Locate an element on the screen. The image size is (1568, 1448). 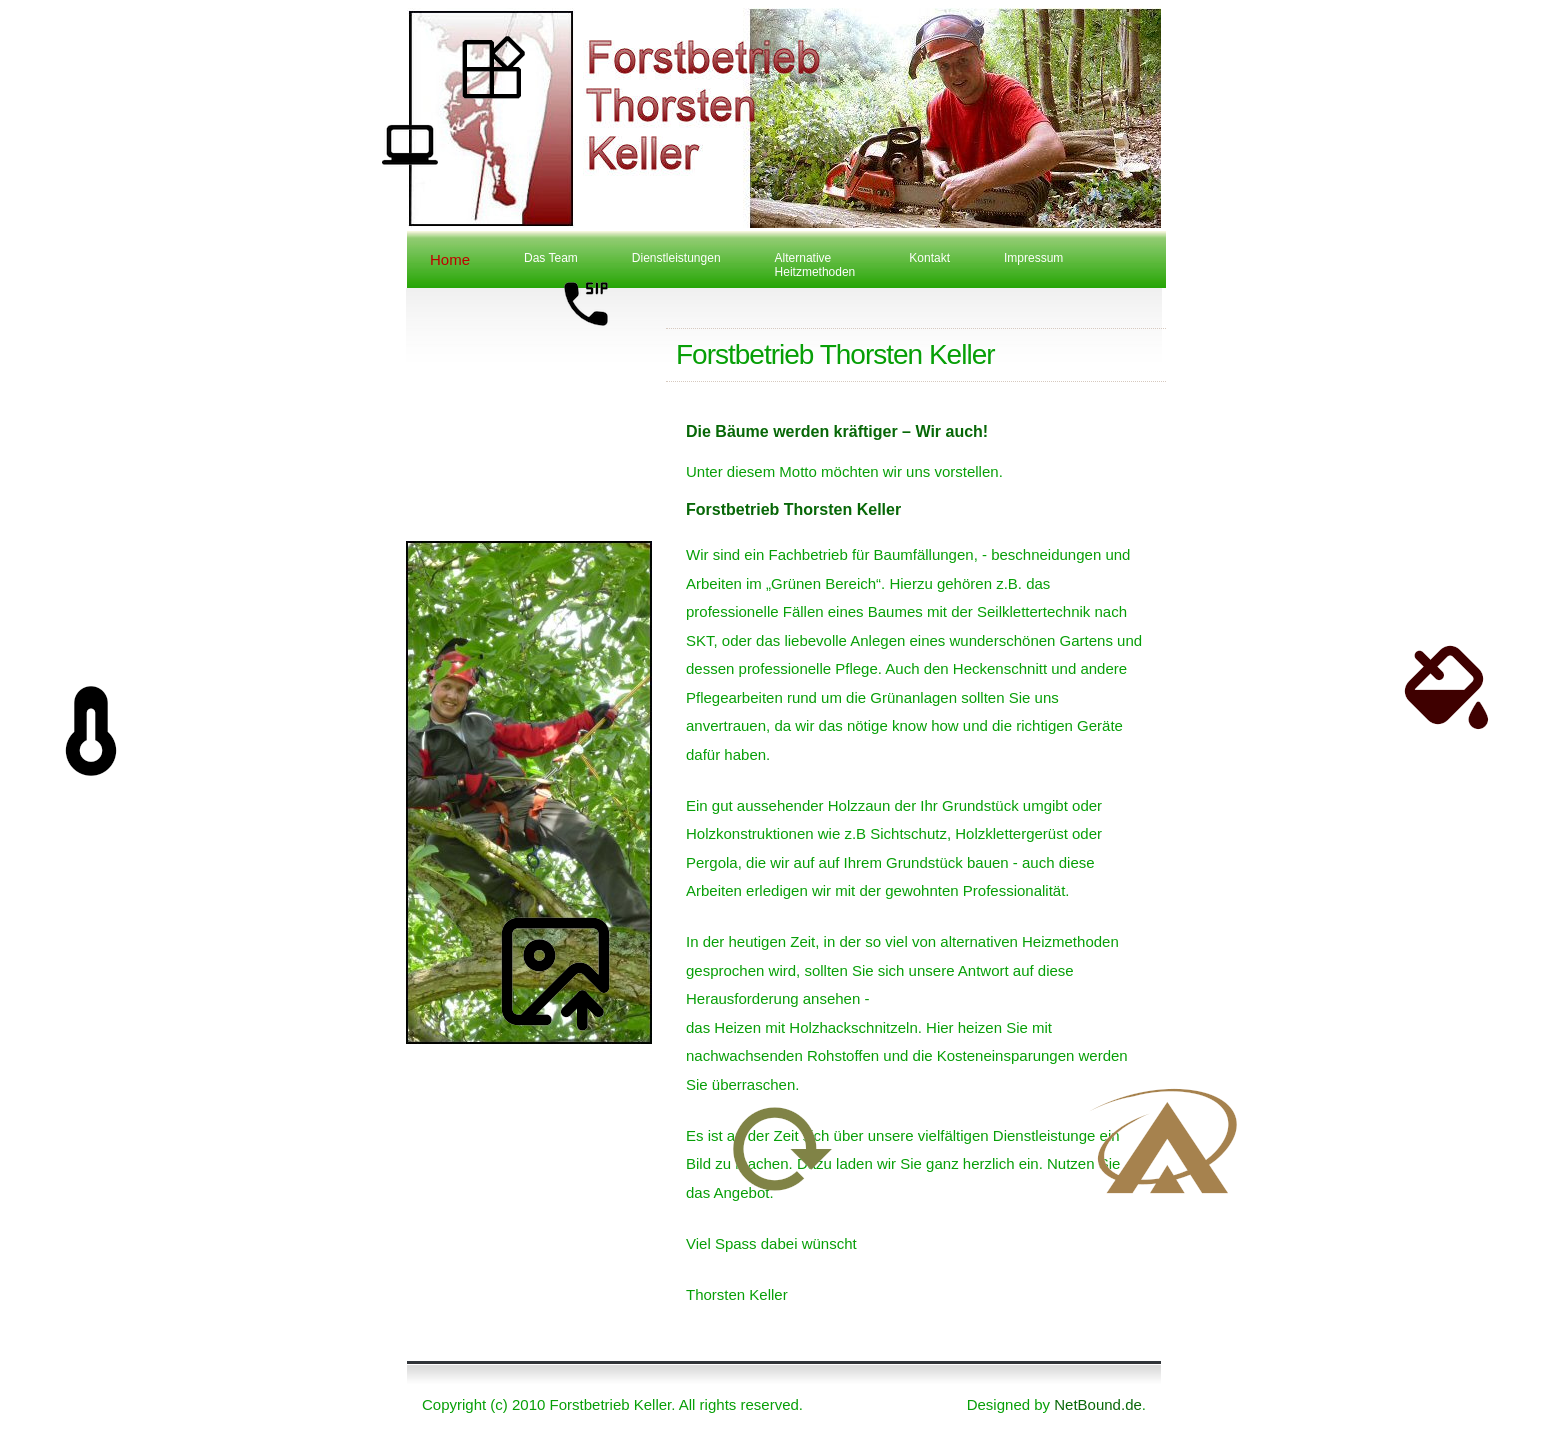
indicates high temperature reading is located at coordinates (91, 731).